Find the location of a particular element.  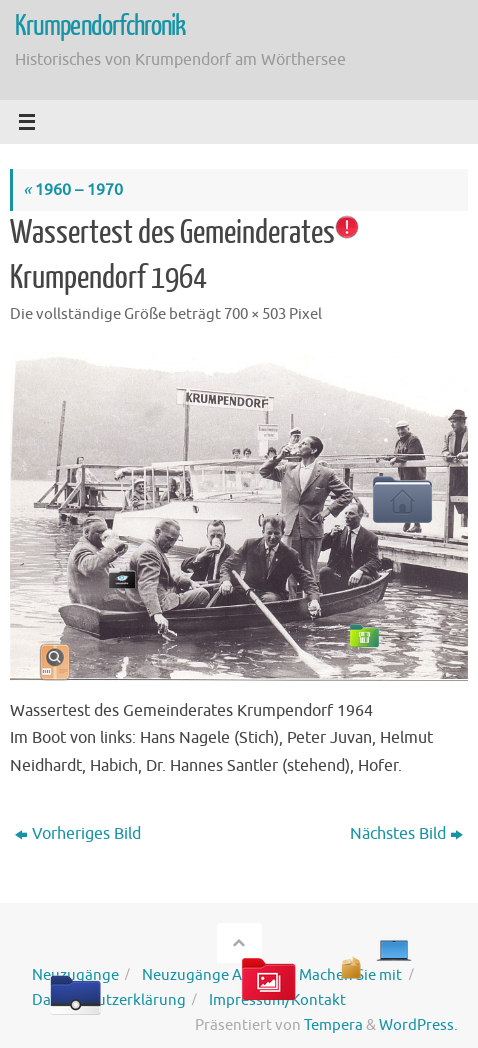

open your GameJolt games folder is located at coordinates (364, 636).